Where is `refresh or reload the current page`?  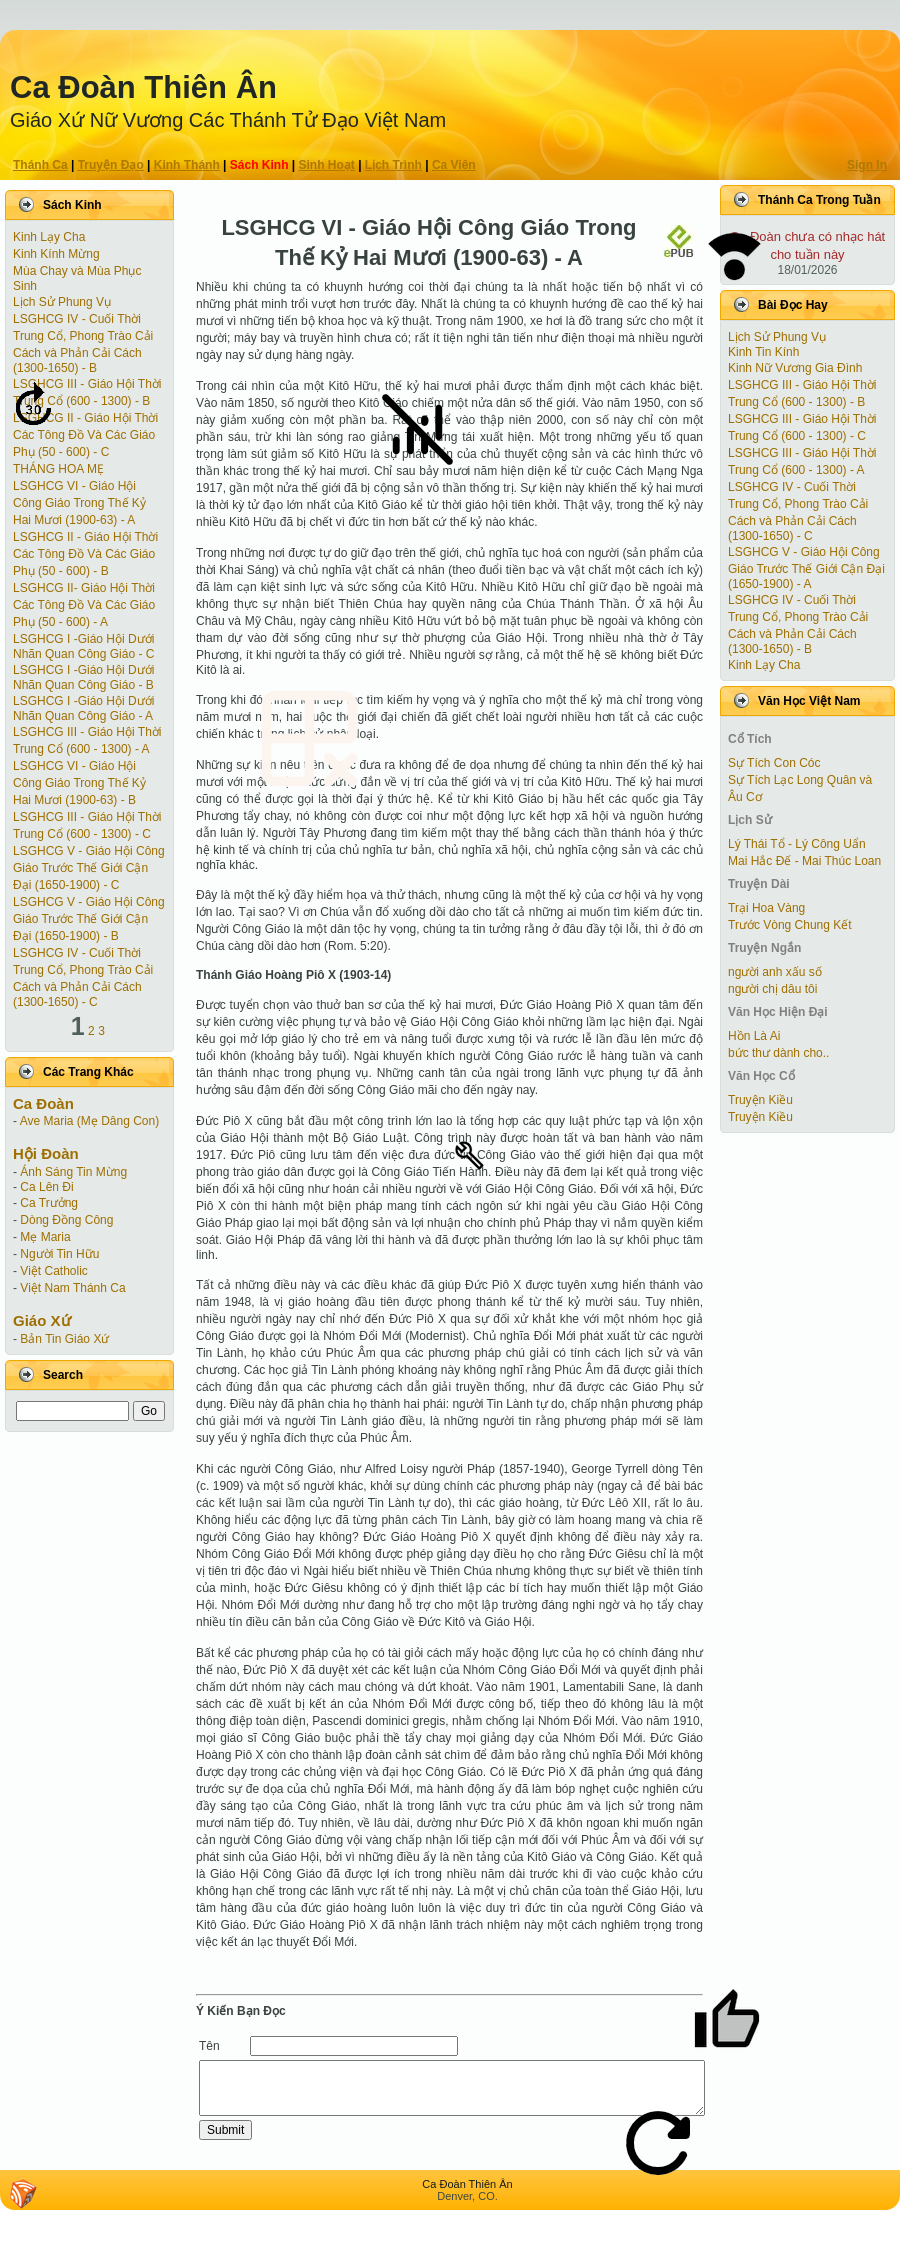
refresh or reload the current page is located at coordinates (658, 2143).